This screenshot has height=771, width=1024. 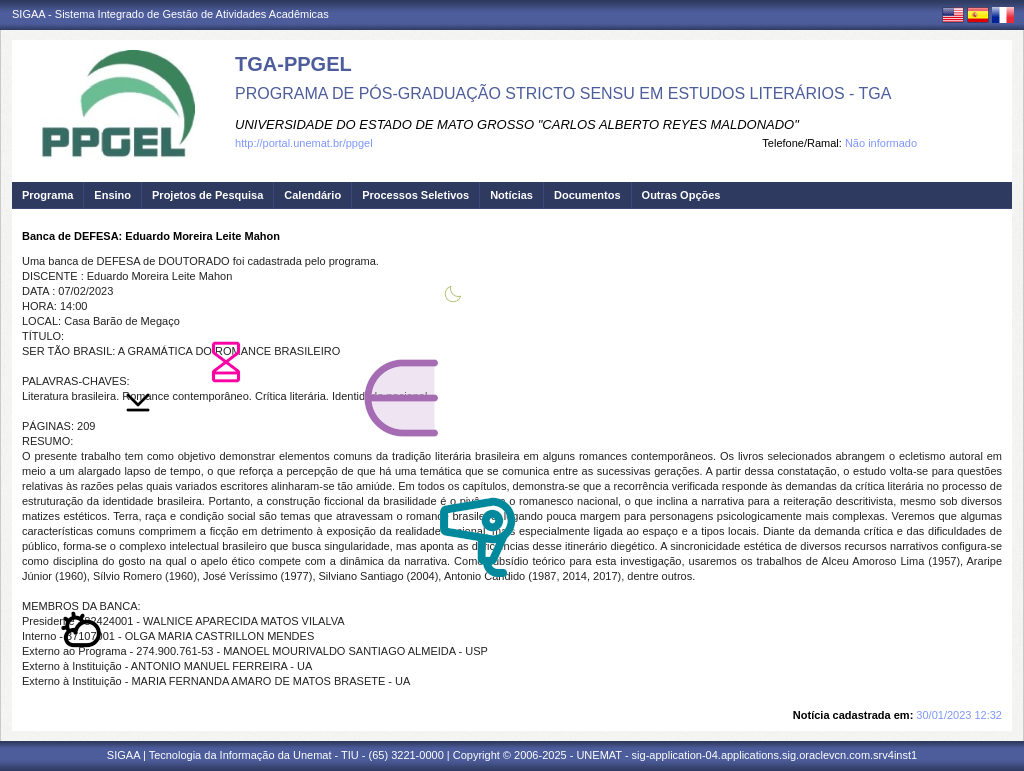 I want to click on toggle dark mode or night theme, so click(x=452, y=294).